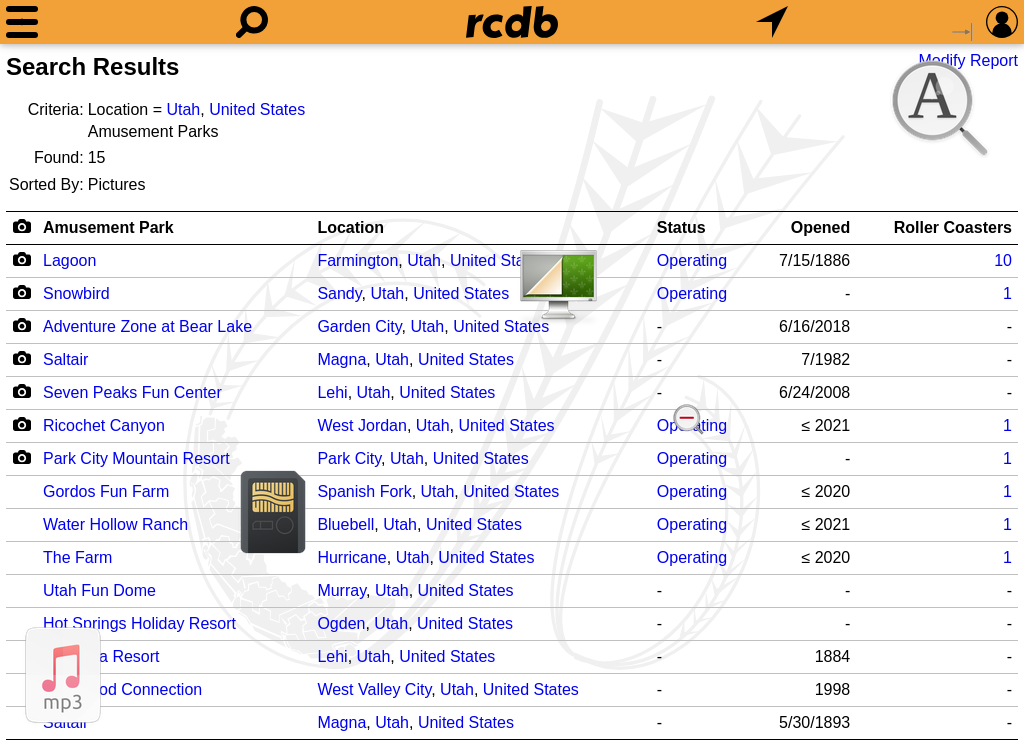  I want to click on go to the last item or page, so click(962, 32).